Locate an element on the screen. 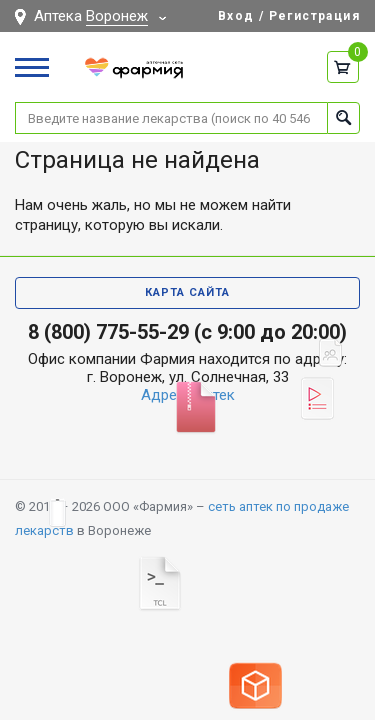 The height and width of the screenshot is (720, 375). an mp3 playlist file is located at coordinates (317, 398).